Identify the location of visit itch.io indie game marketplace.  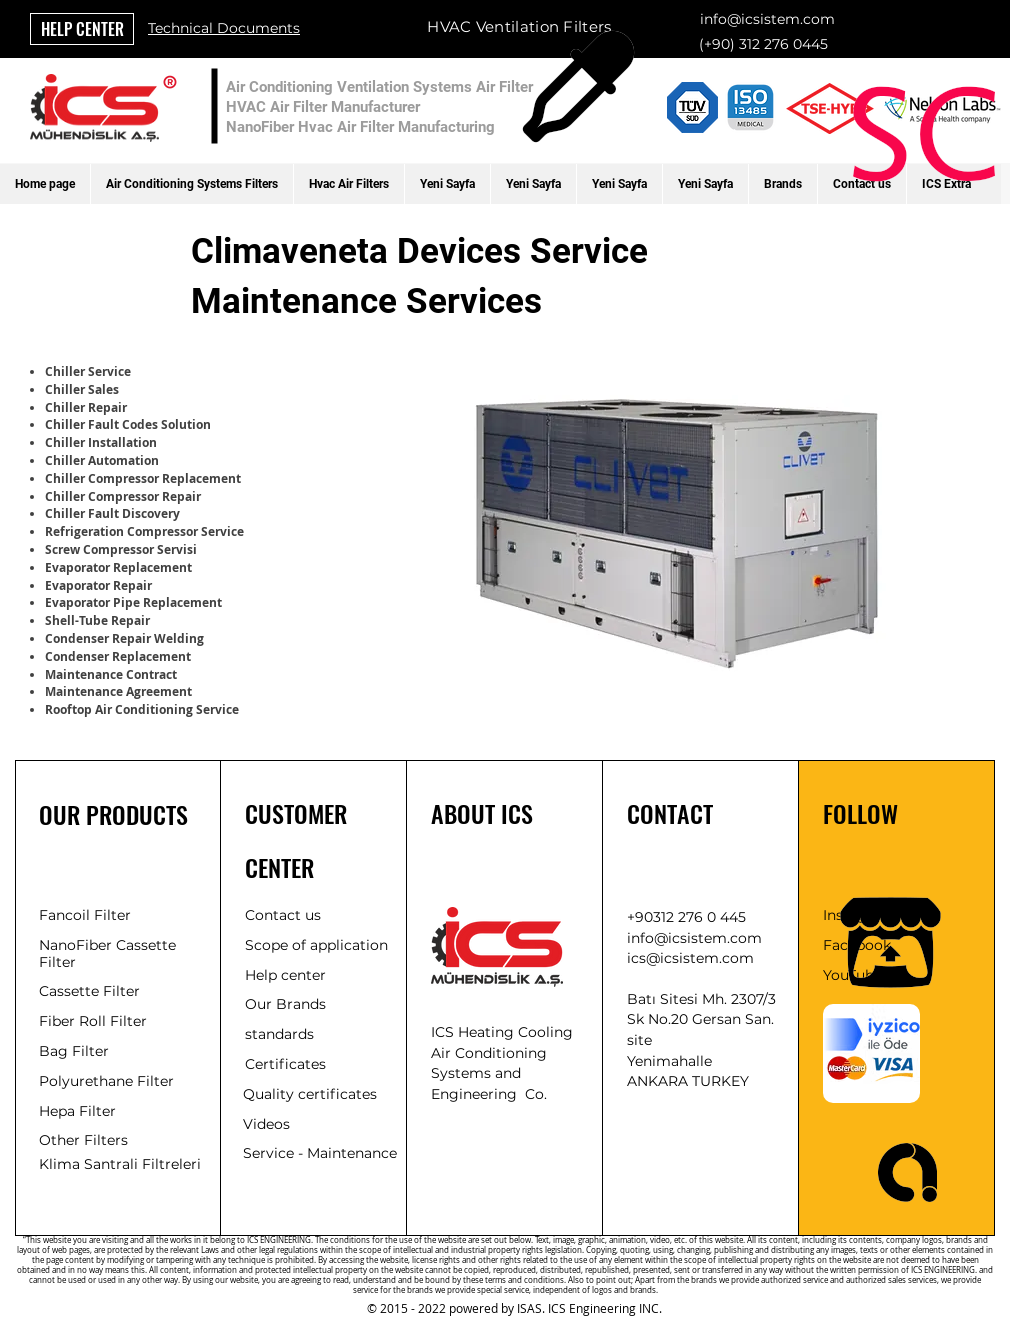
(890, 942).